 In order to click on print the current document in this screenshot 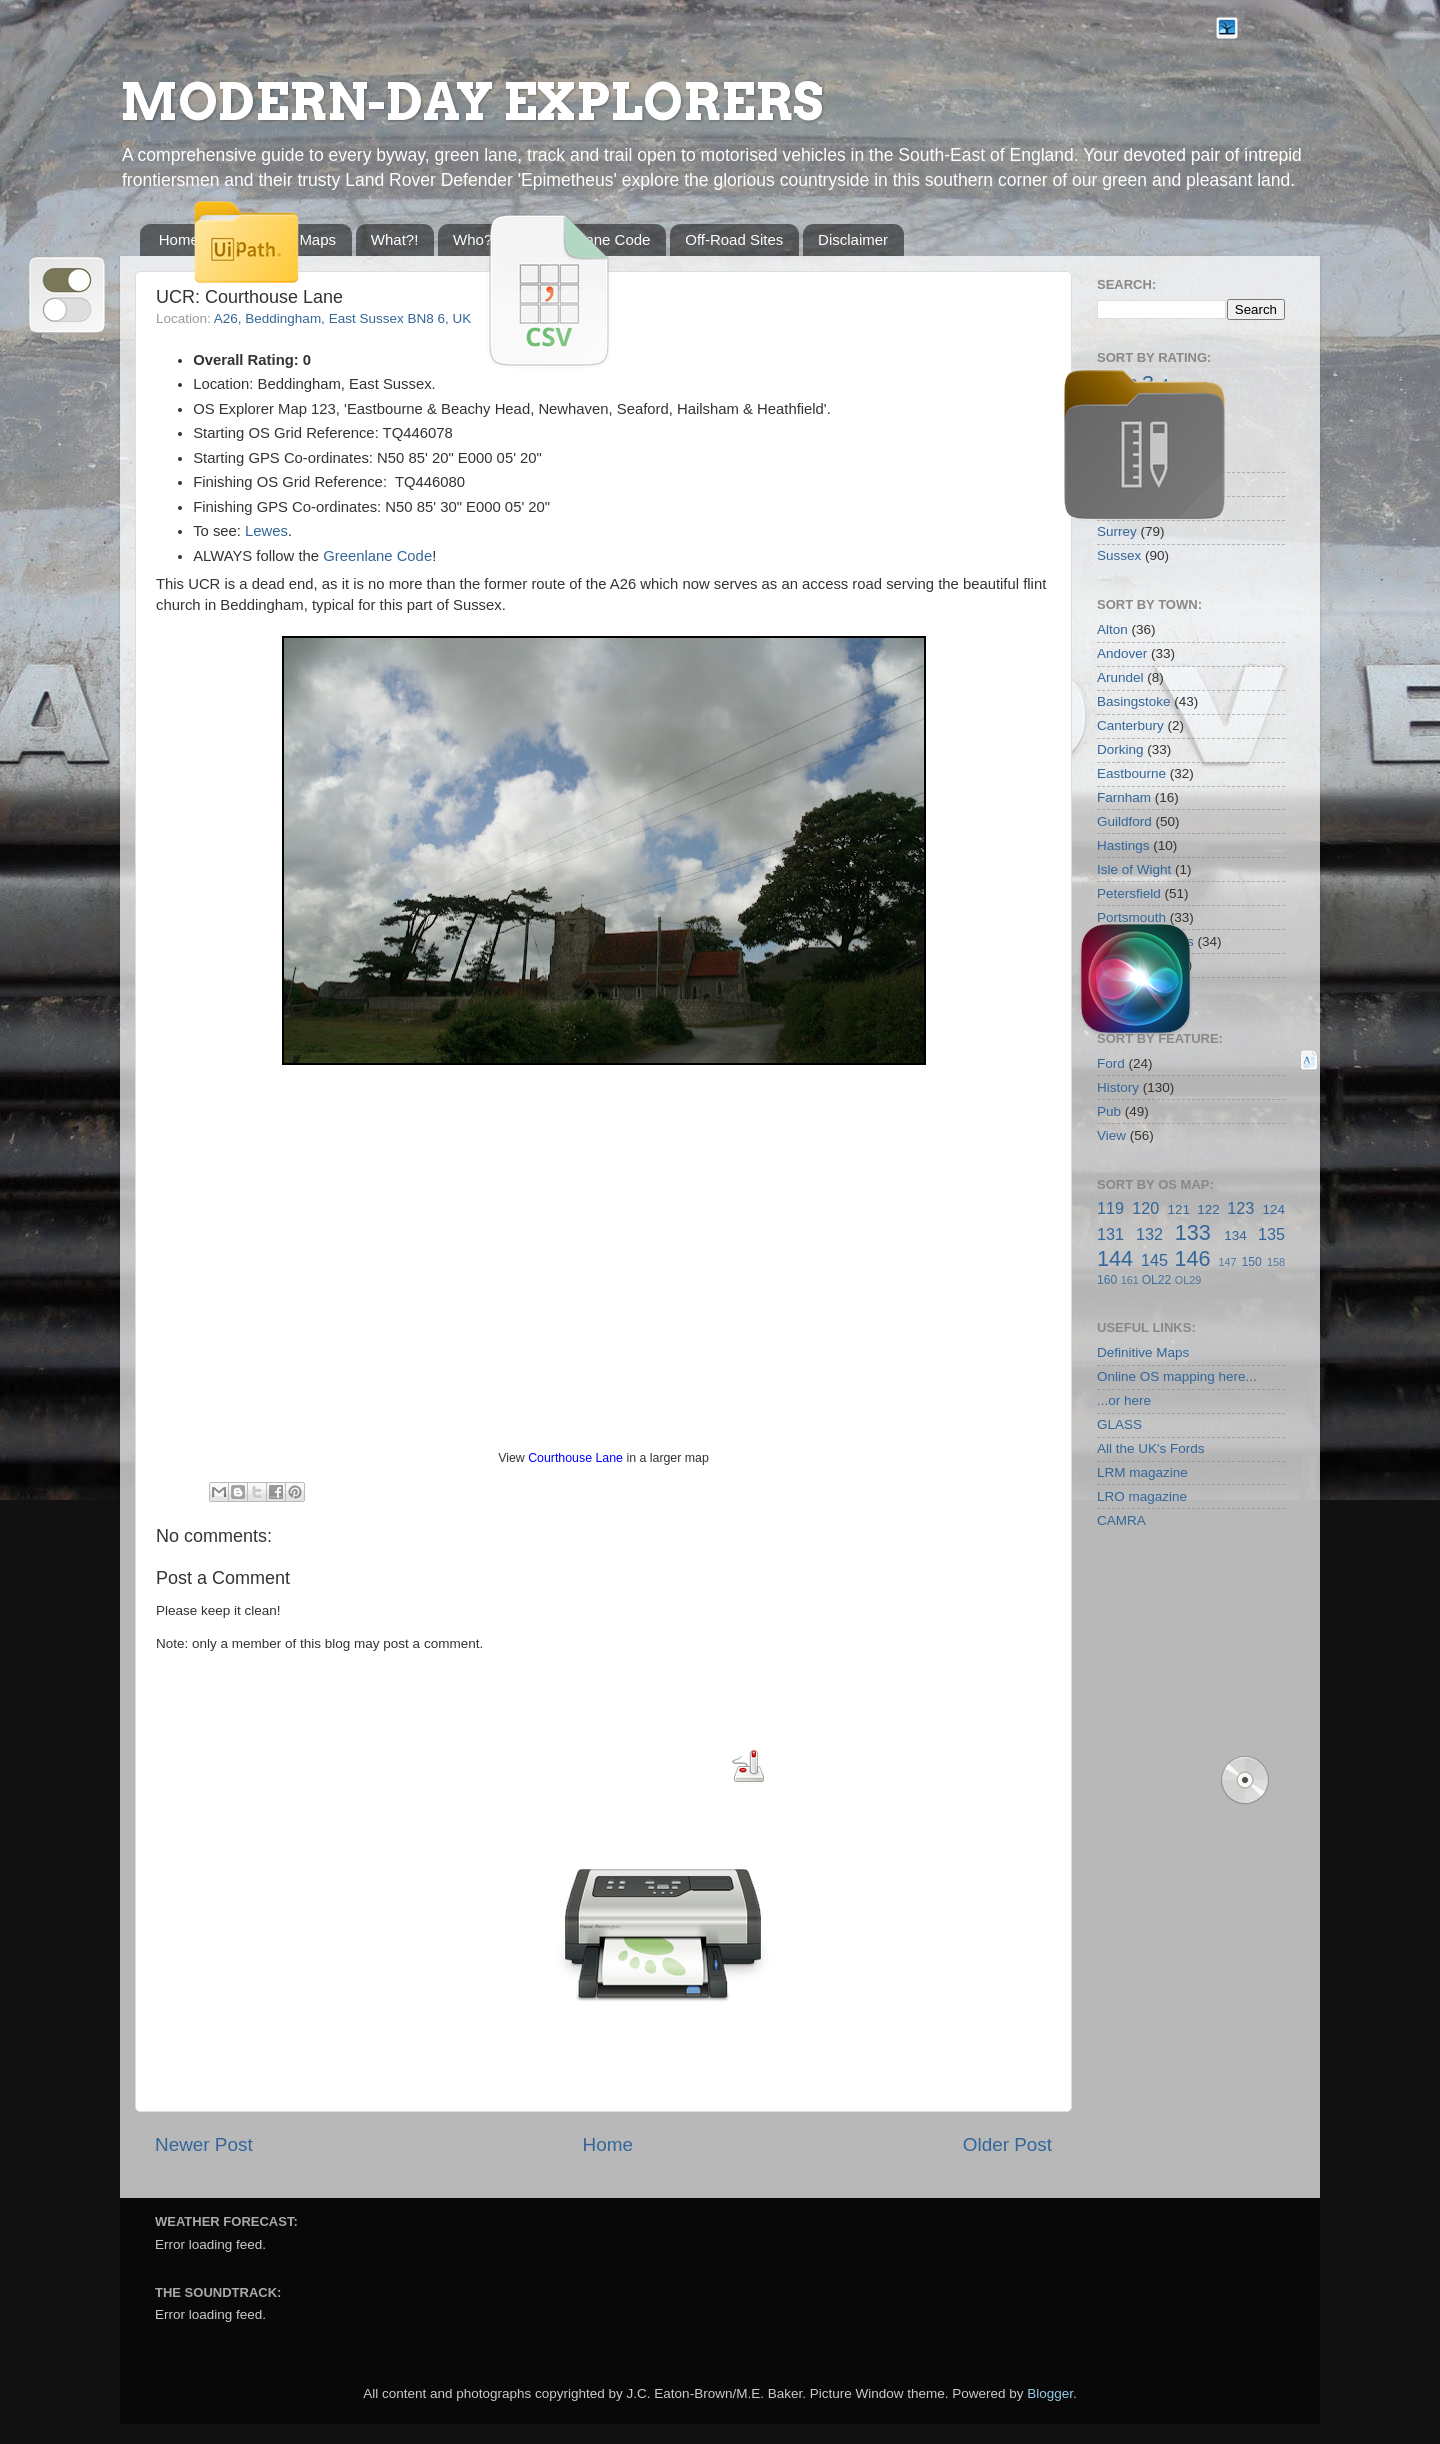, I will do `click(663, 1930)`.